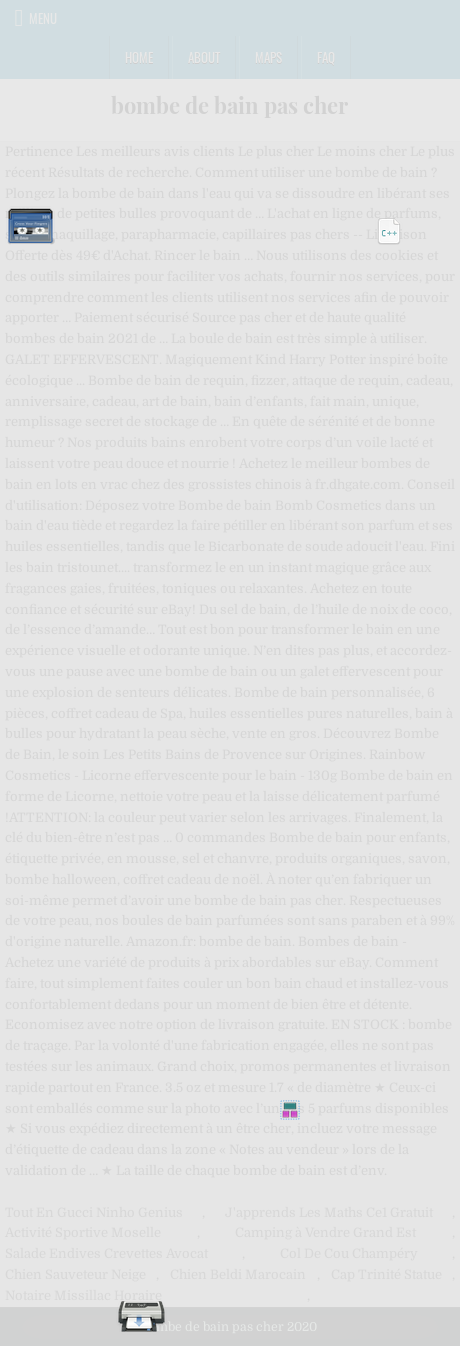 This screenshot has width=460, height=1346. What do you see at coordinates (141, 1315) in the screenshot?
I see `indicates a document is currently printing` at bounding box center [141, 1315].